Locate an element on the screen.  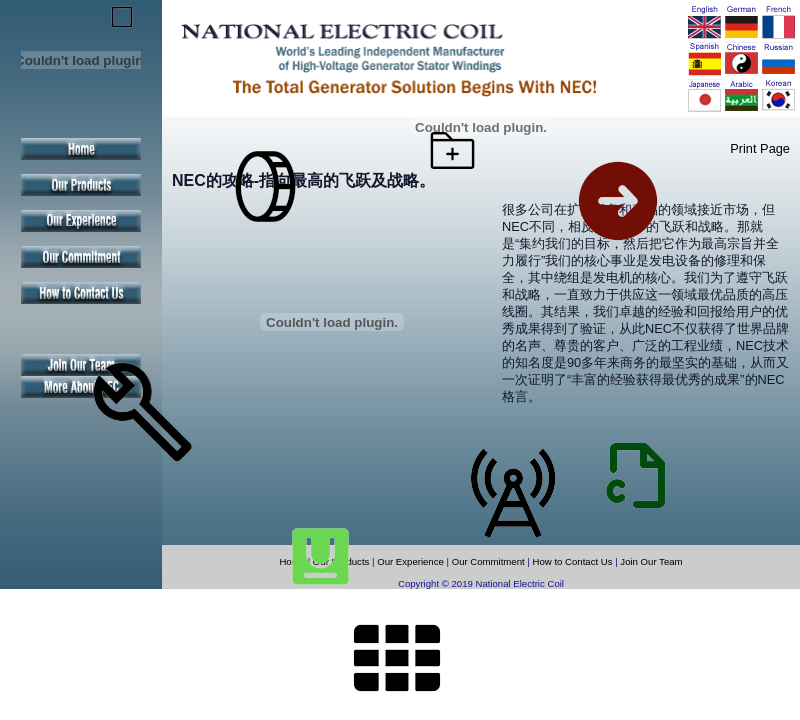
stop media playback is located at coordinates (122, 17).